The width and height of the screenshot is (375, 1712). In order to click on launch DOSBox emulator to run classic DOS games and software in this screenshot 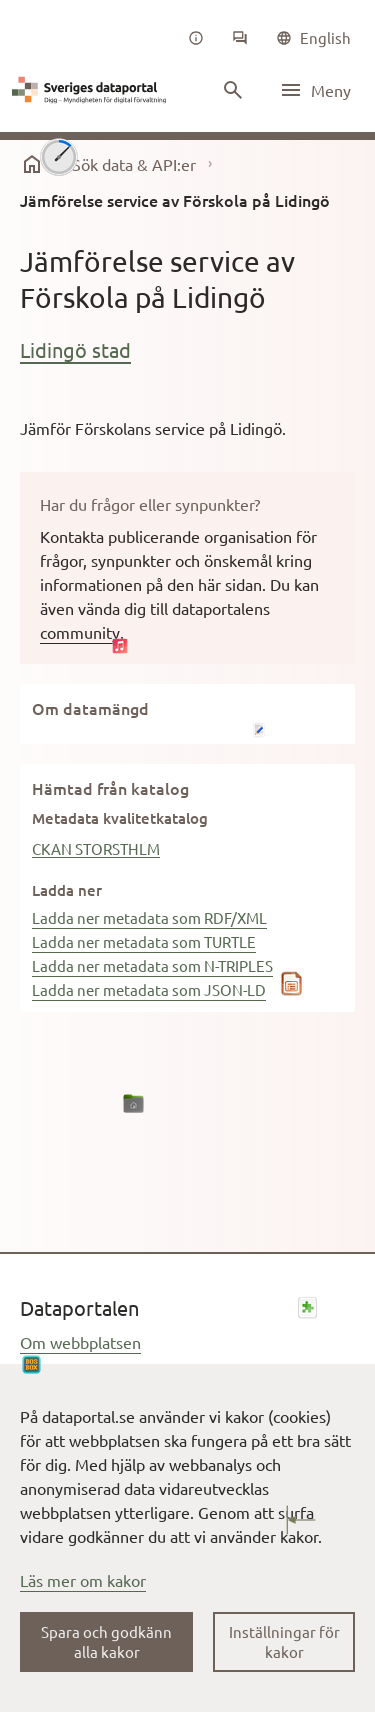, I will do `click(31, 1364)`.